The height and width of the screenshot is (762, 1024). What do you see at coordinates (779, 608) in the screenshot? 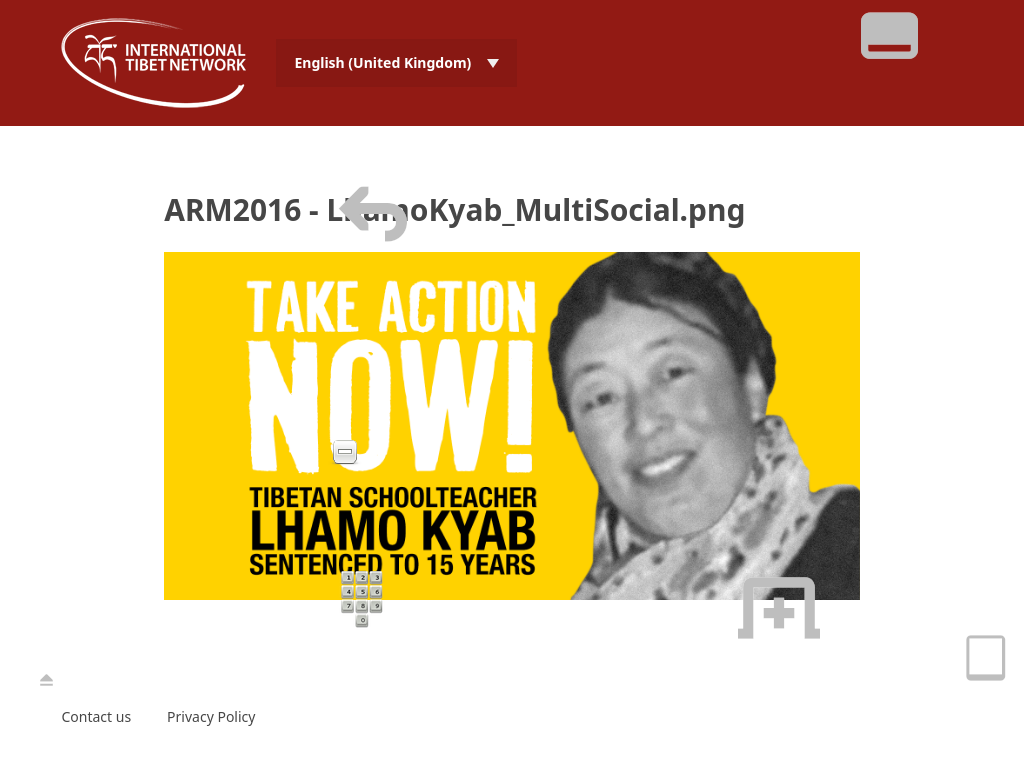
I see `open a new browser tab` at bounding box center [779, 608].